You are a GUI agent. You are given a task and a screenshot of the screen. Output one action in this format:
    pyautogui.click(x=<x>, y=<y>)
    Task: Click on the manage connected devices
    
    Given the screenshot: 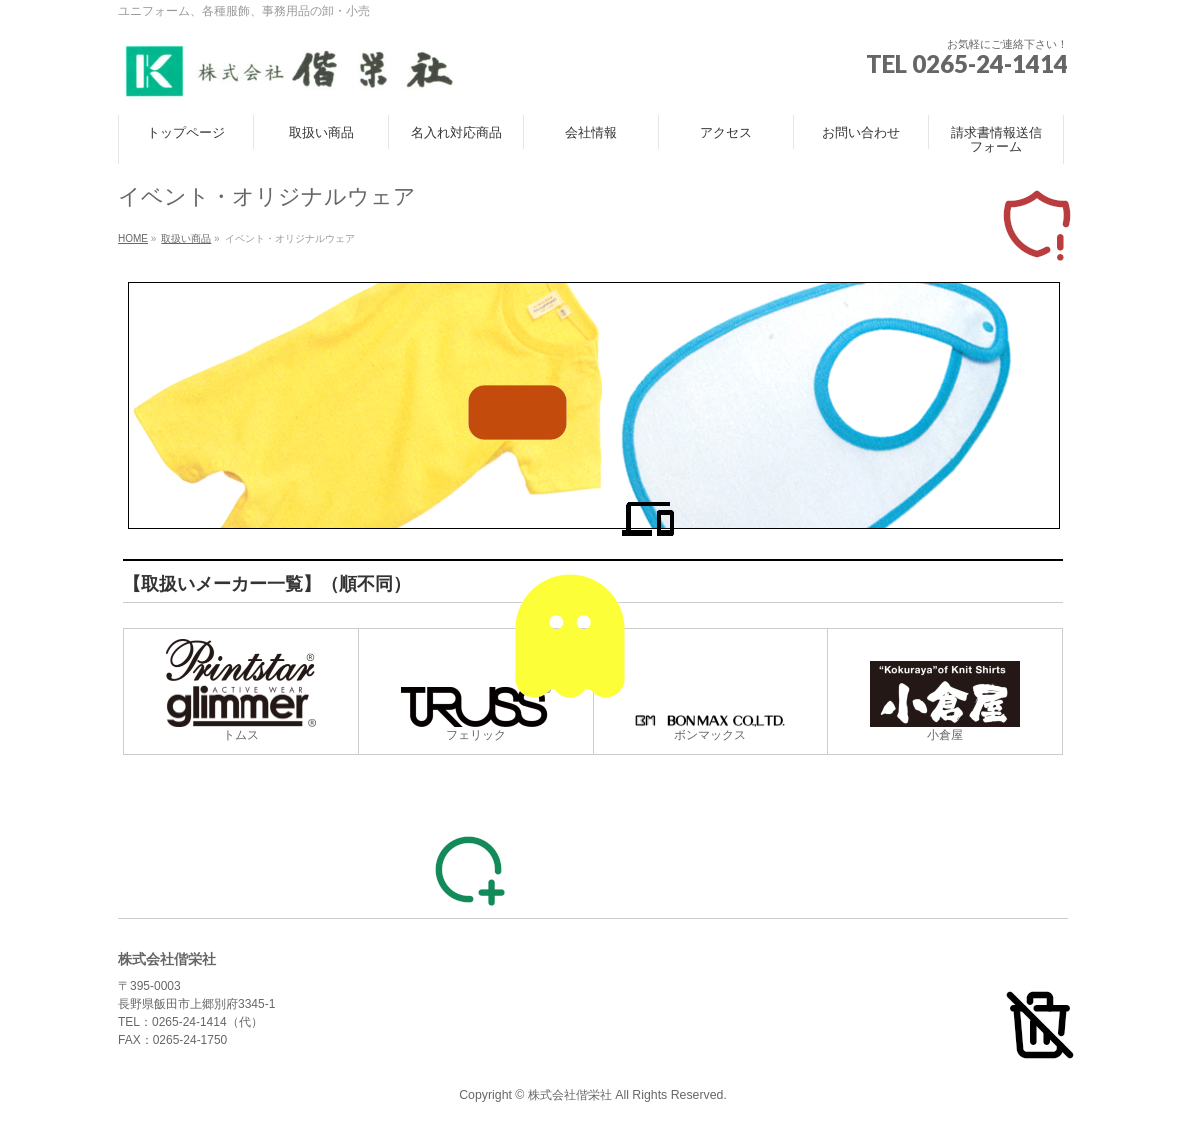 What is the action you would take?
    pyautogui.click(x=648, y=519)
    